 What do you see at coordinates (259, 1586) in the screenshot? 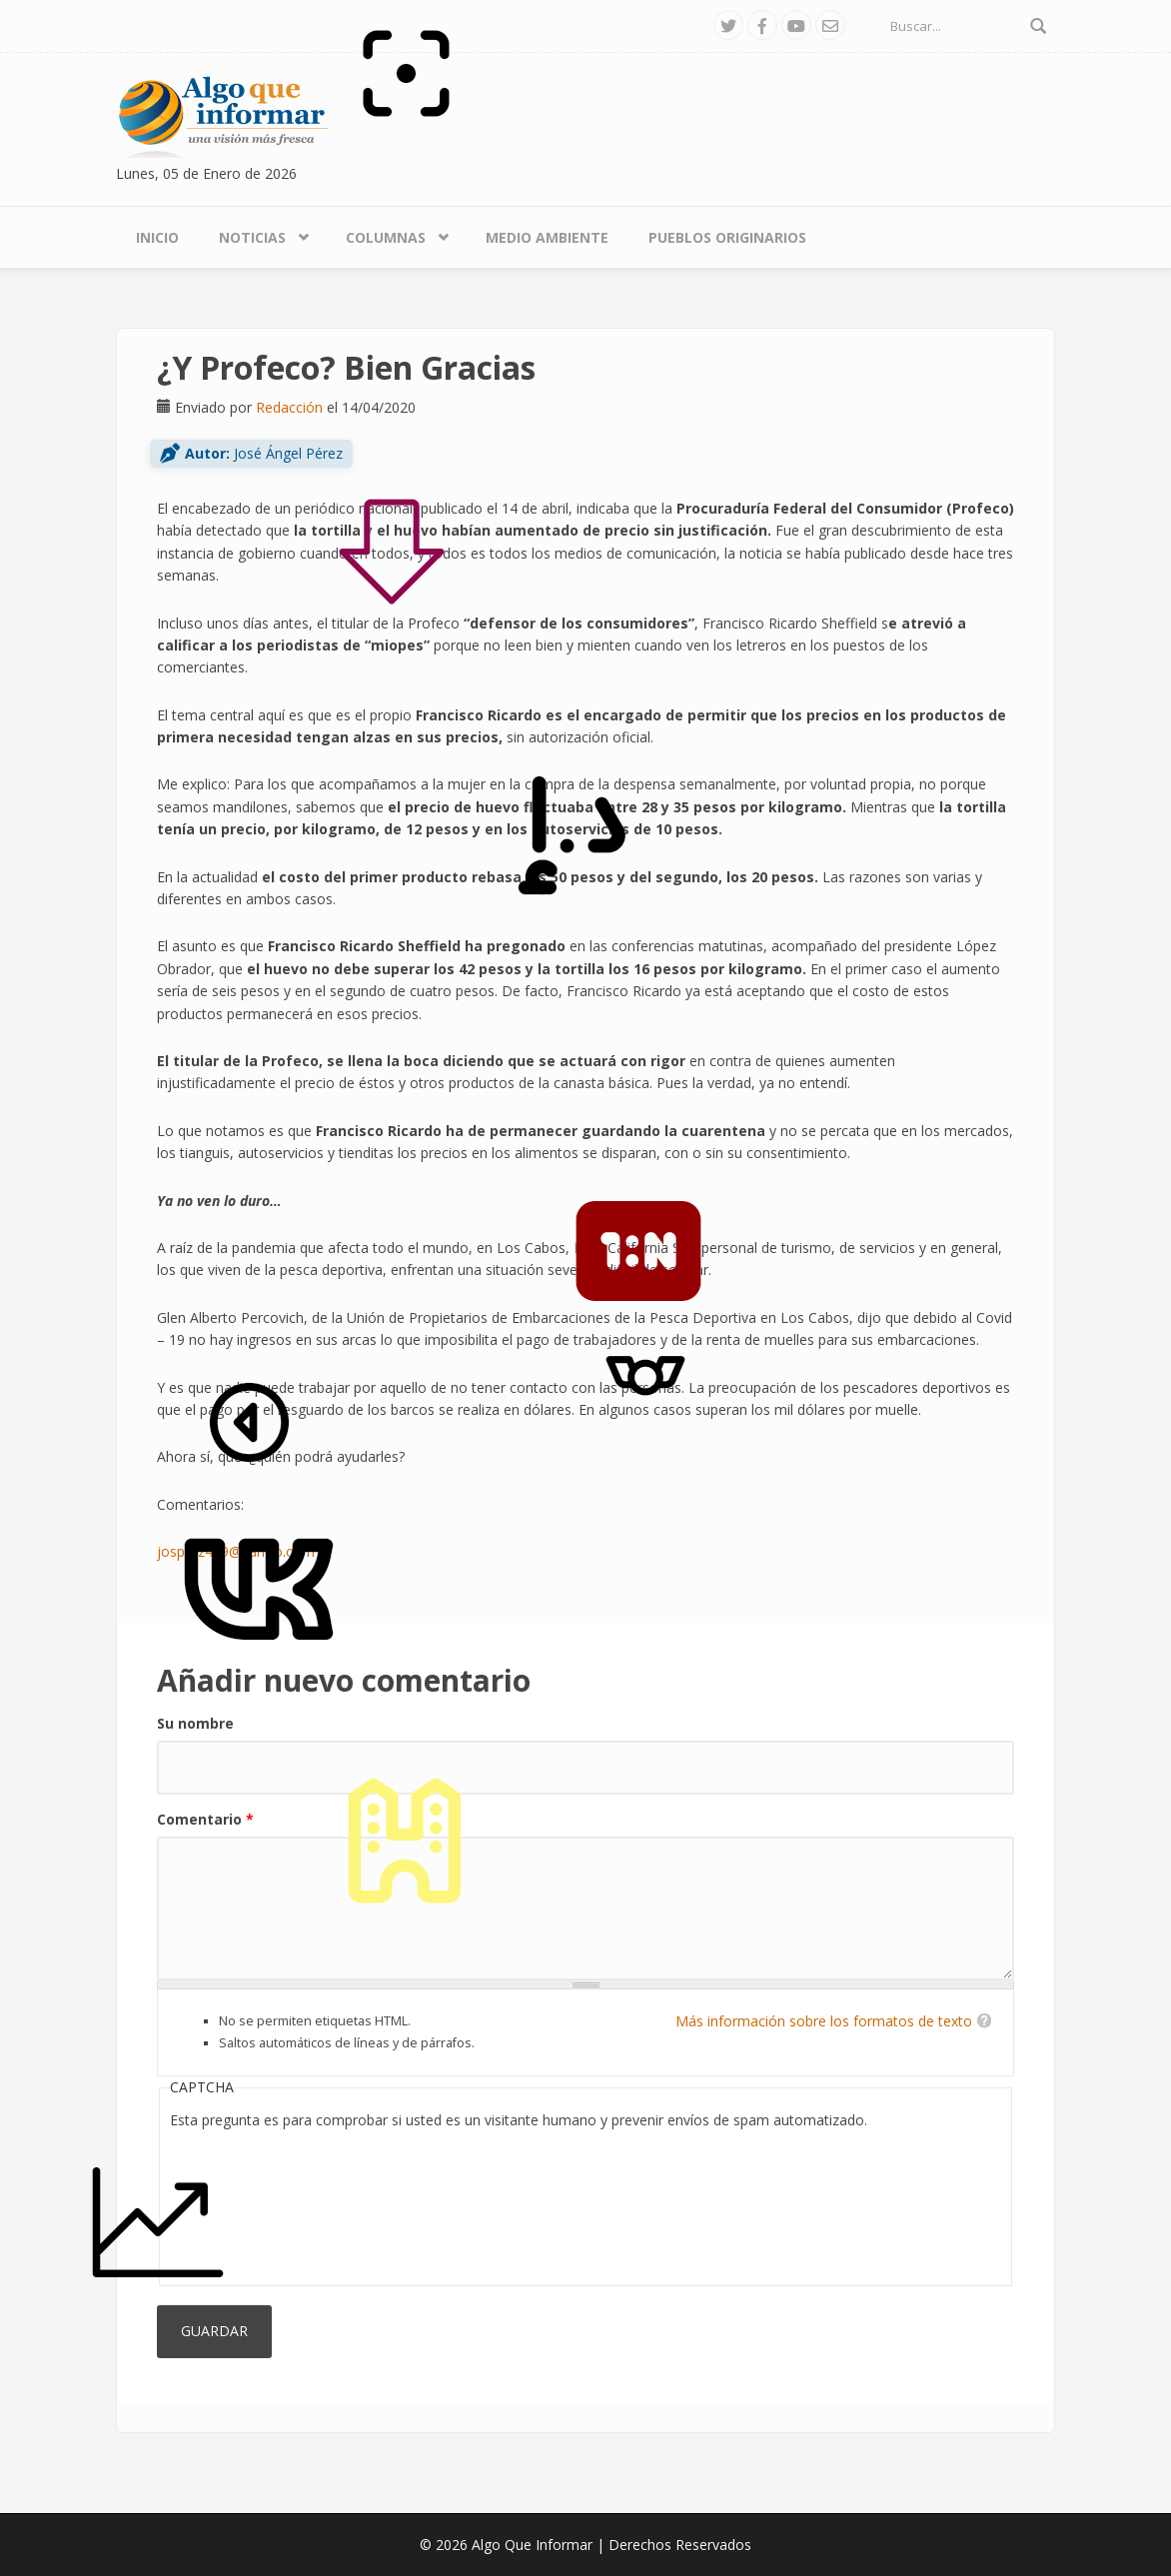
I see `open VK social network` at bounding box center [259, 1586].